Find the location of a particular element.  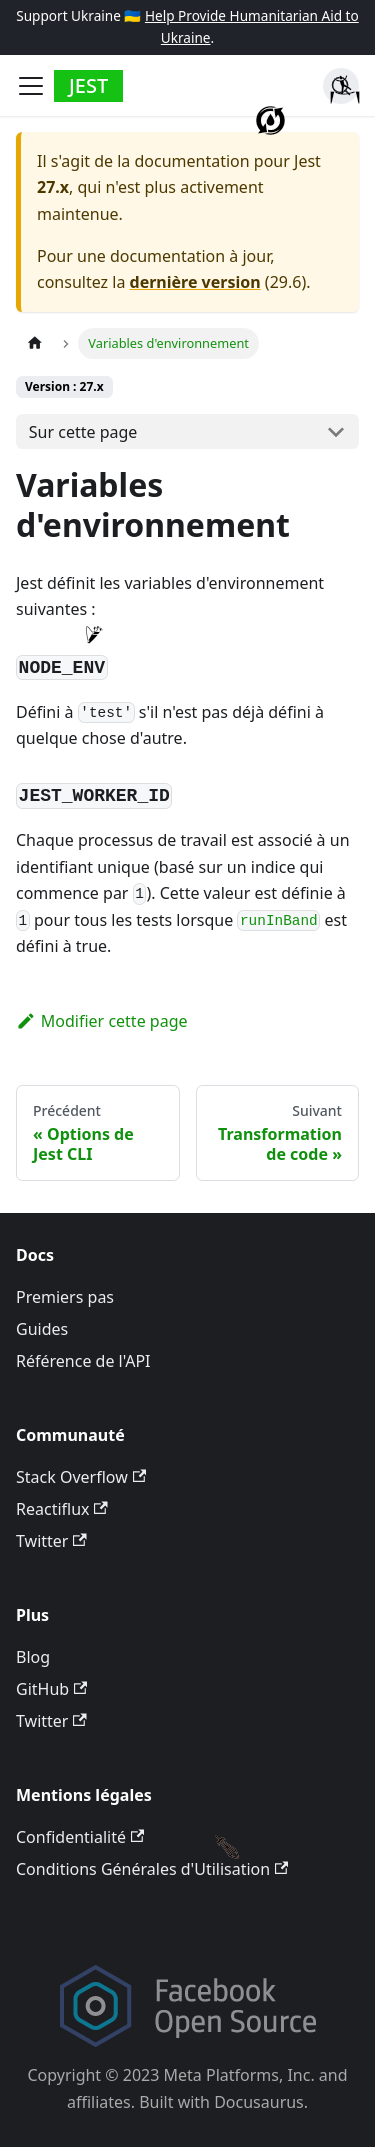

attack or strike action in combat is located at coordinates (227, 1847).